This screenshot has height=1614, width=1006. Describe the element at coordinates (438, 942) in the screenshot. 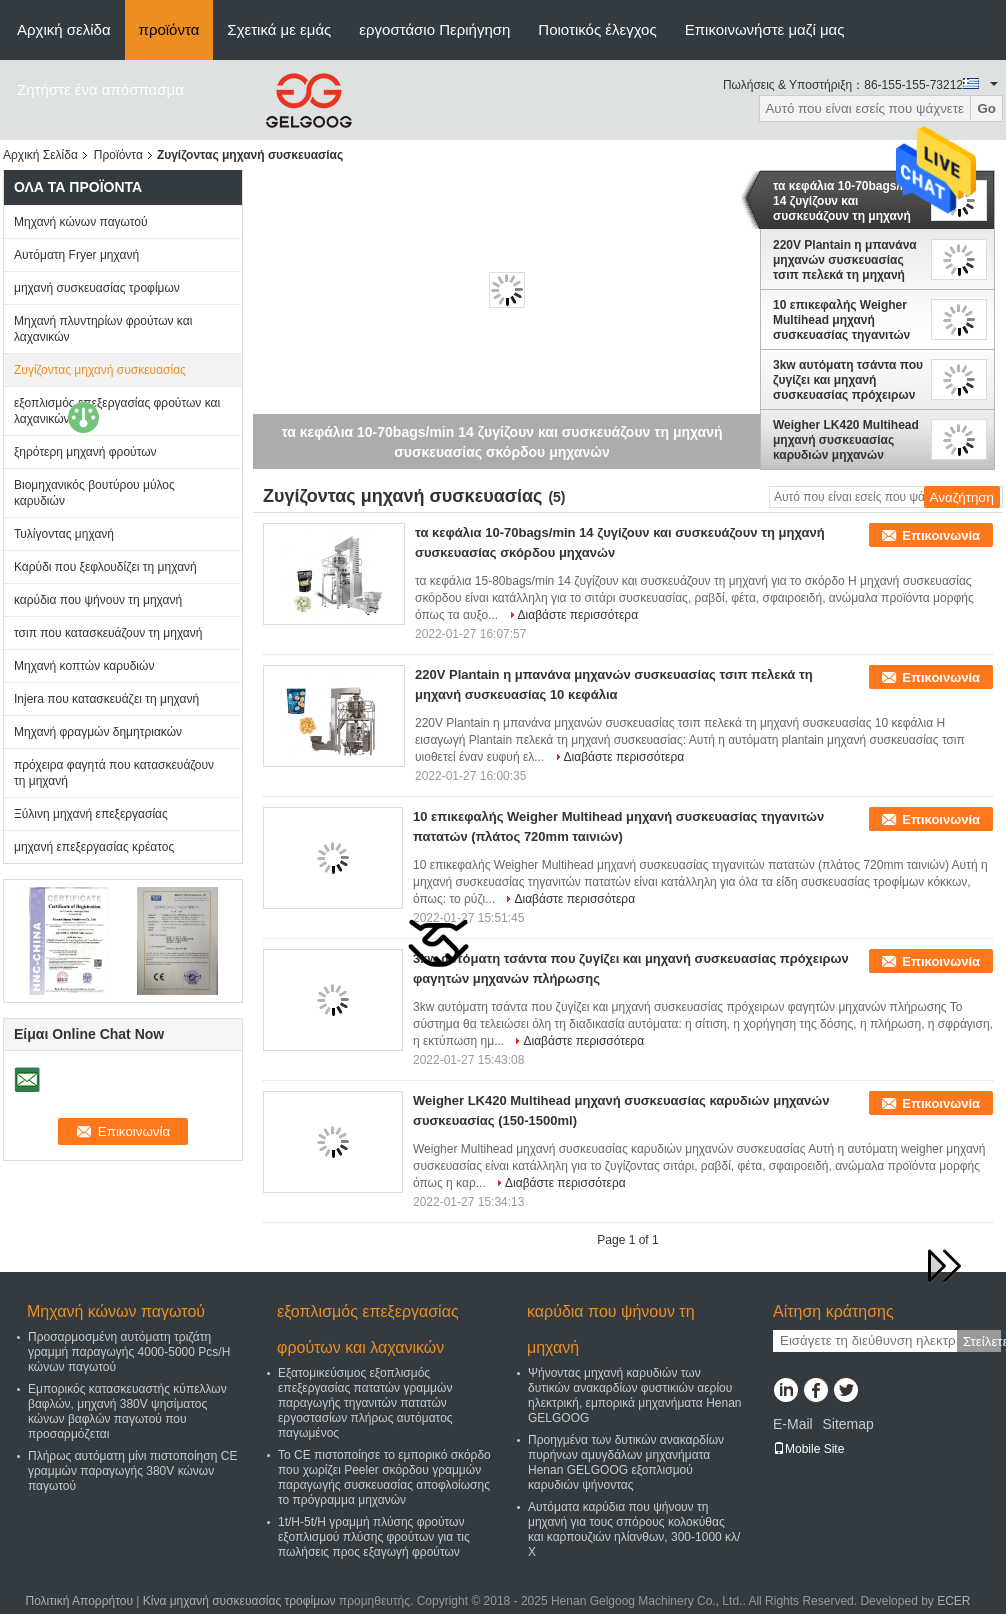

I see `initiate a partnership or collaboration` at that location.